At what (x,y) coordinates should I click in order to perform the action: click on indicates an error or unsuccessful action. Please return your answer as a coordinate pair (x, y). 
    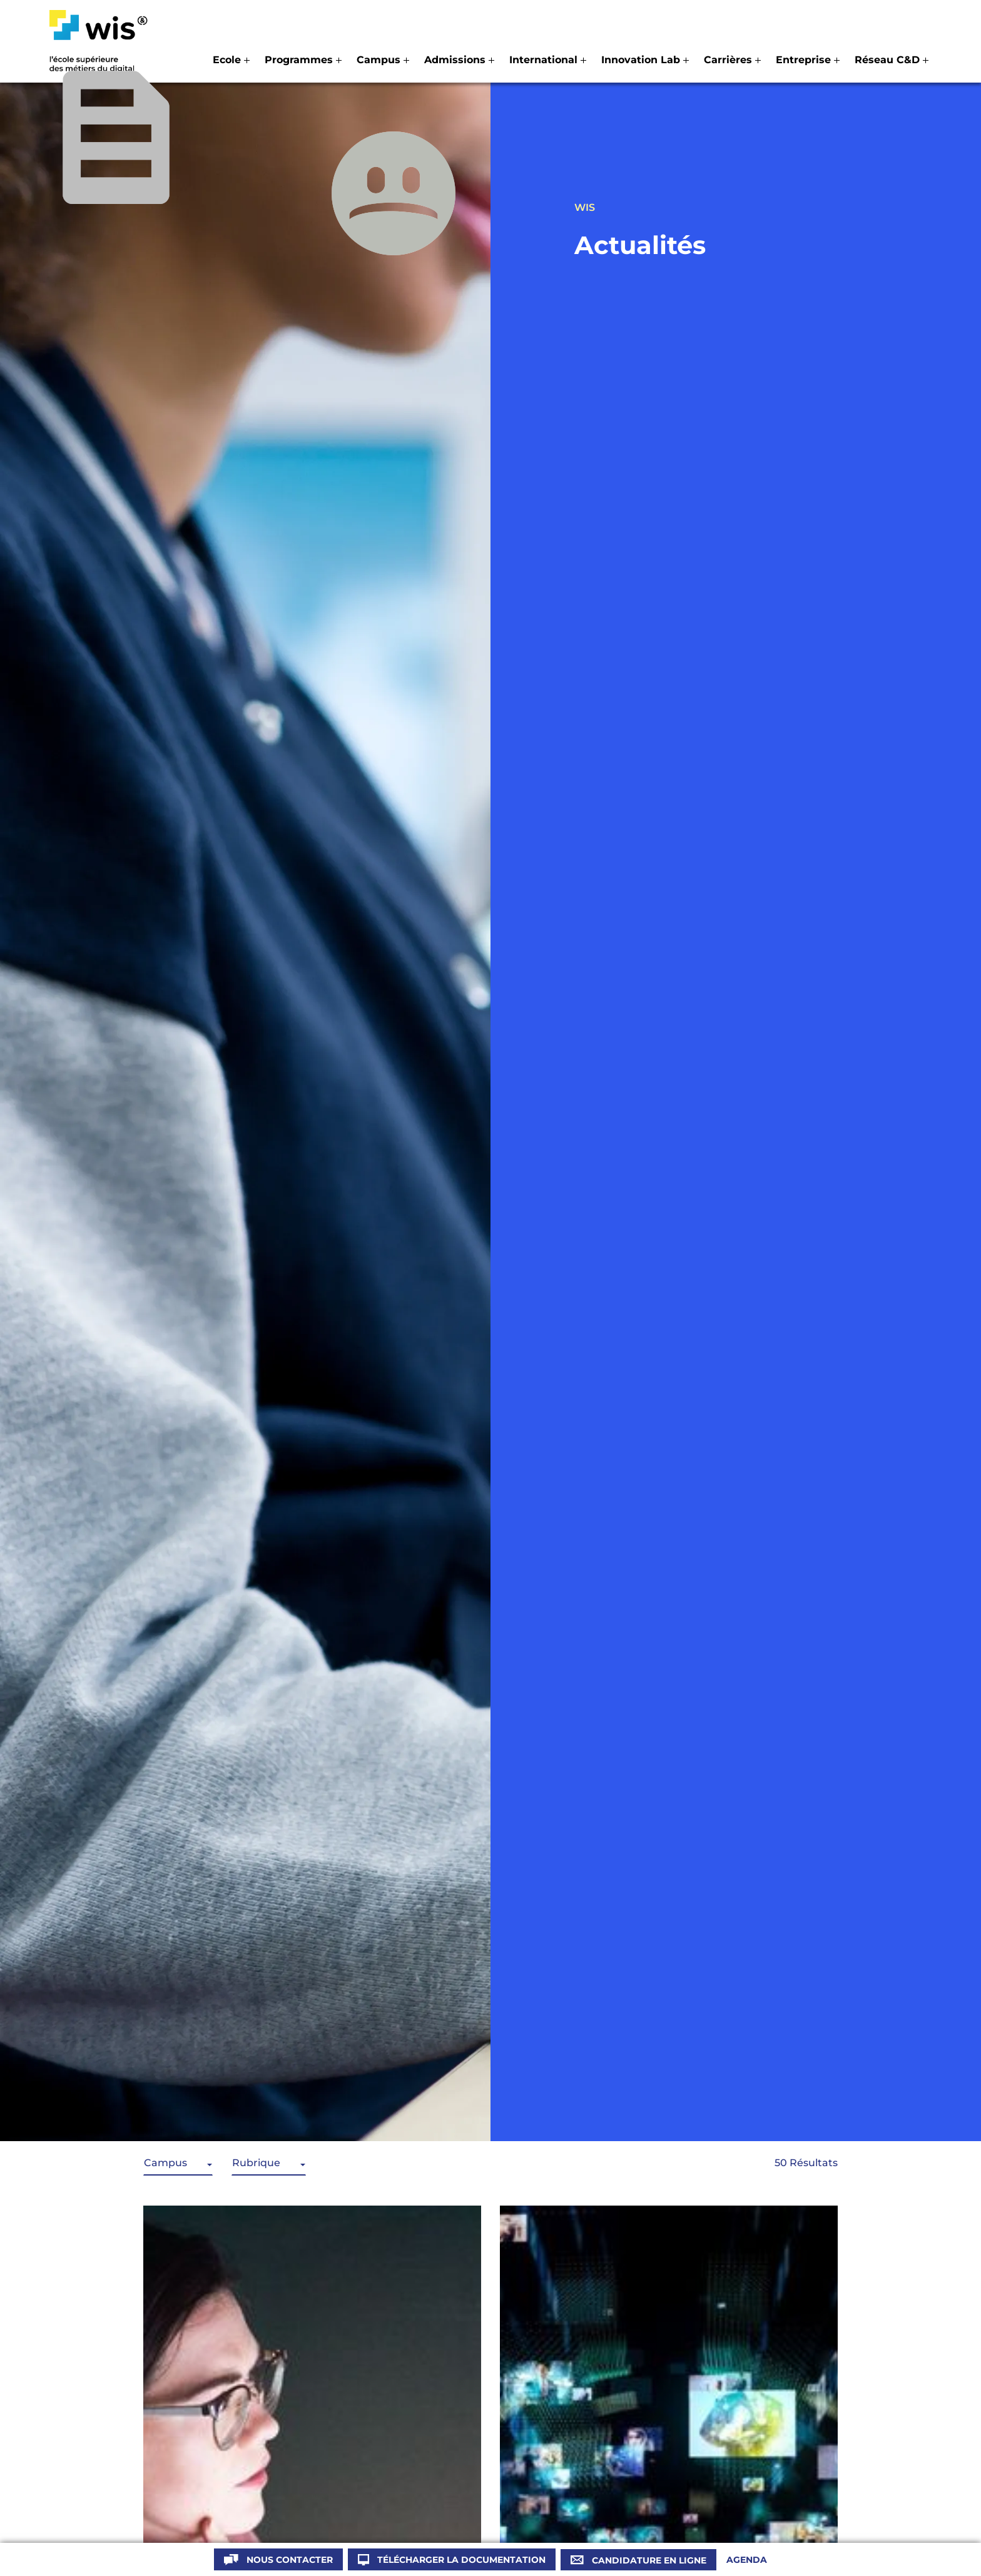
    Looking at the image, I should click on (394, 193).